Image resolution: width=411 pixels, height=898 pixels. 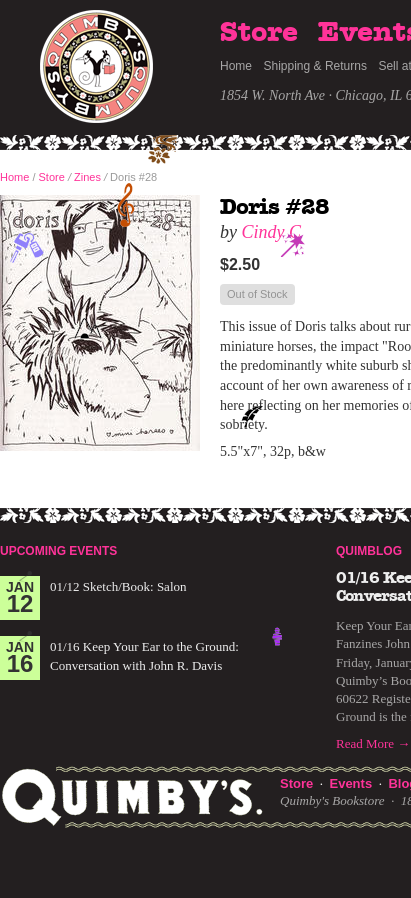 I want to click on access music or audio settings, so click(x=126, y=205).